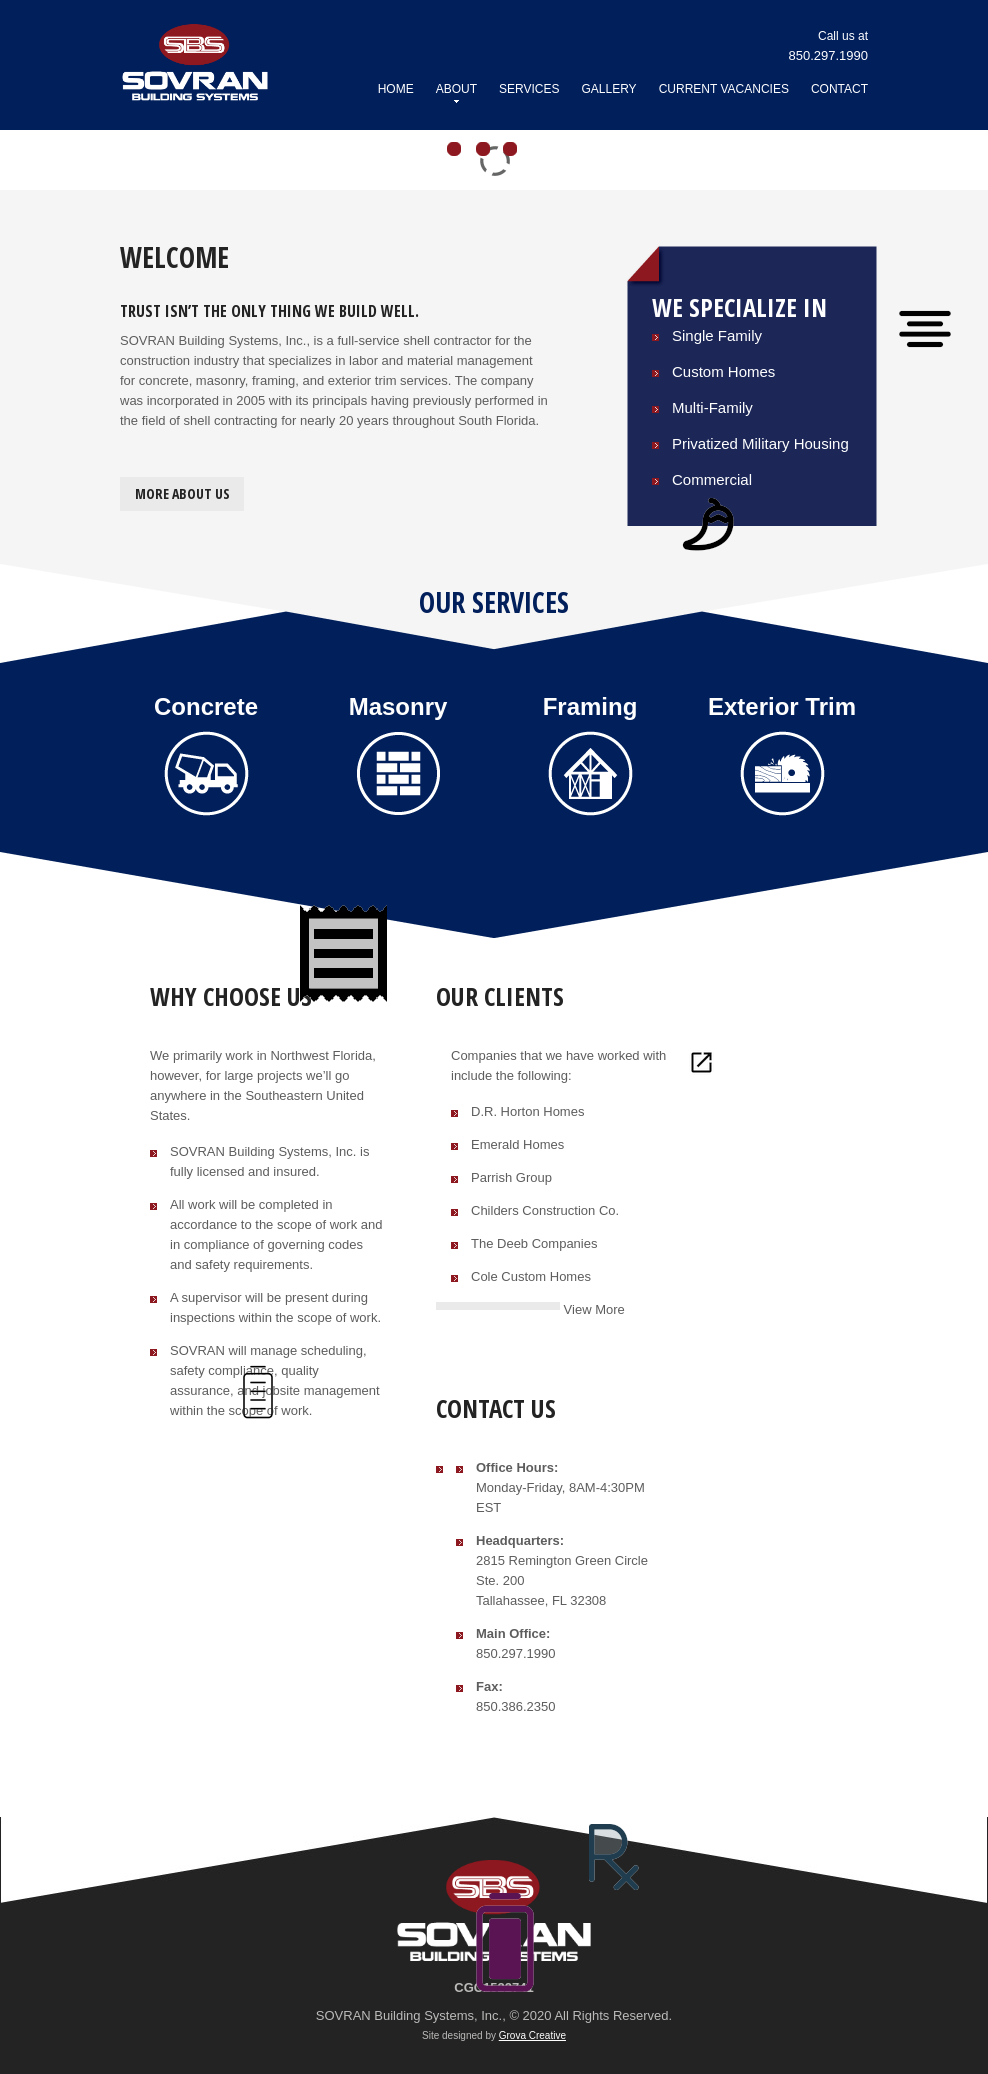 This screenshot has height=2074, width=988. What do you see at coordinates (258, 1393) in the screenshot?
I see `indicates full battery charge` at bounding box center [258, 1393].